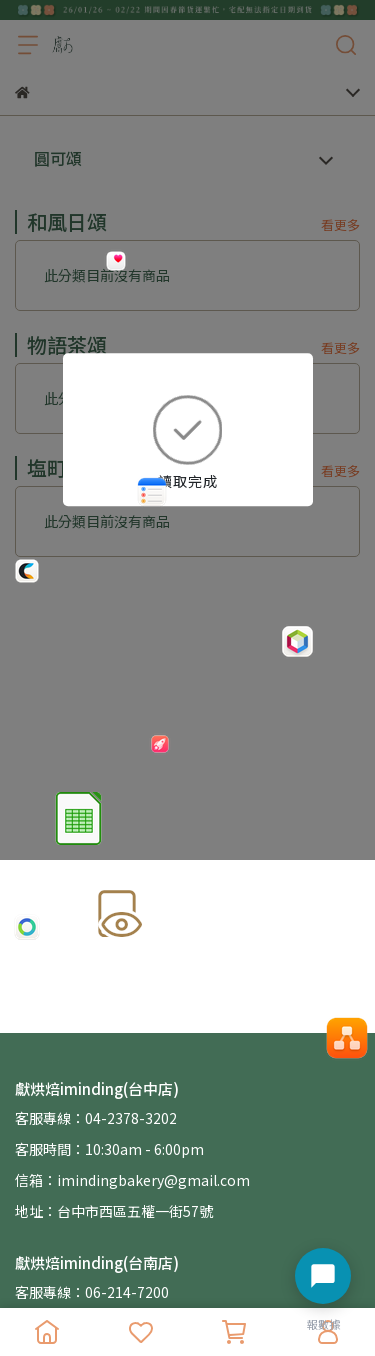 Image resolution: width=375 pixels, height=1356 pixels. What do you see at coordinates (152, 492) in the screenshot?
I see `open the basket notes or list-taking app` at bounding box center [152, 492].